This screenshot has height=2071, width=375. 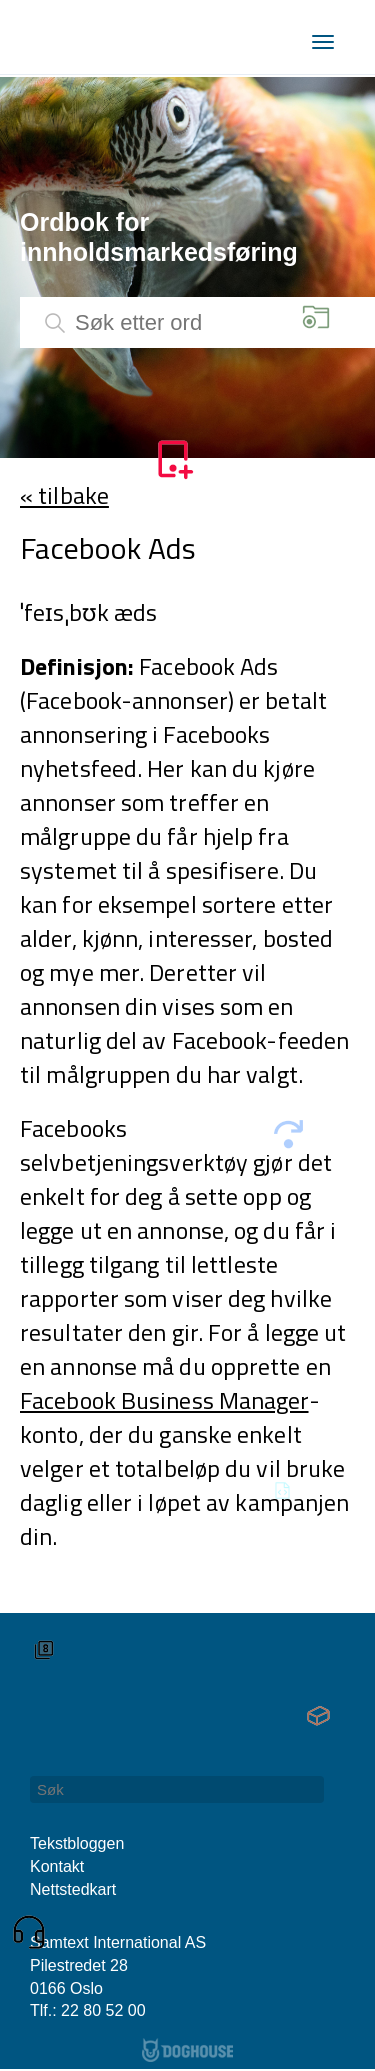 I want to click on add a new tablet device, so click(x=173, y=459).